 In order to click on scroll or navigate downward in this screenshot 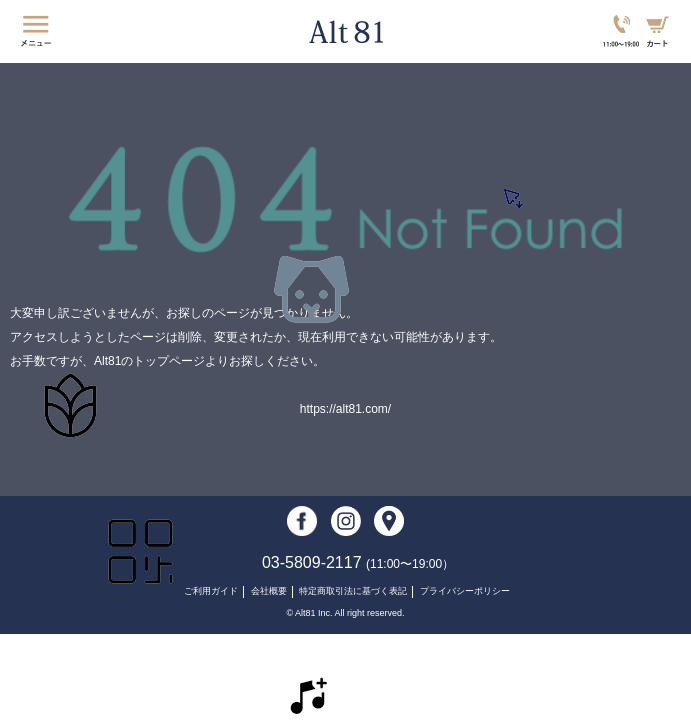, I will do `click(512, 197)`.